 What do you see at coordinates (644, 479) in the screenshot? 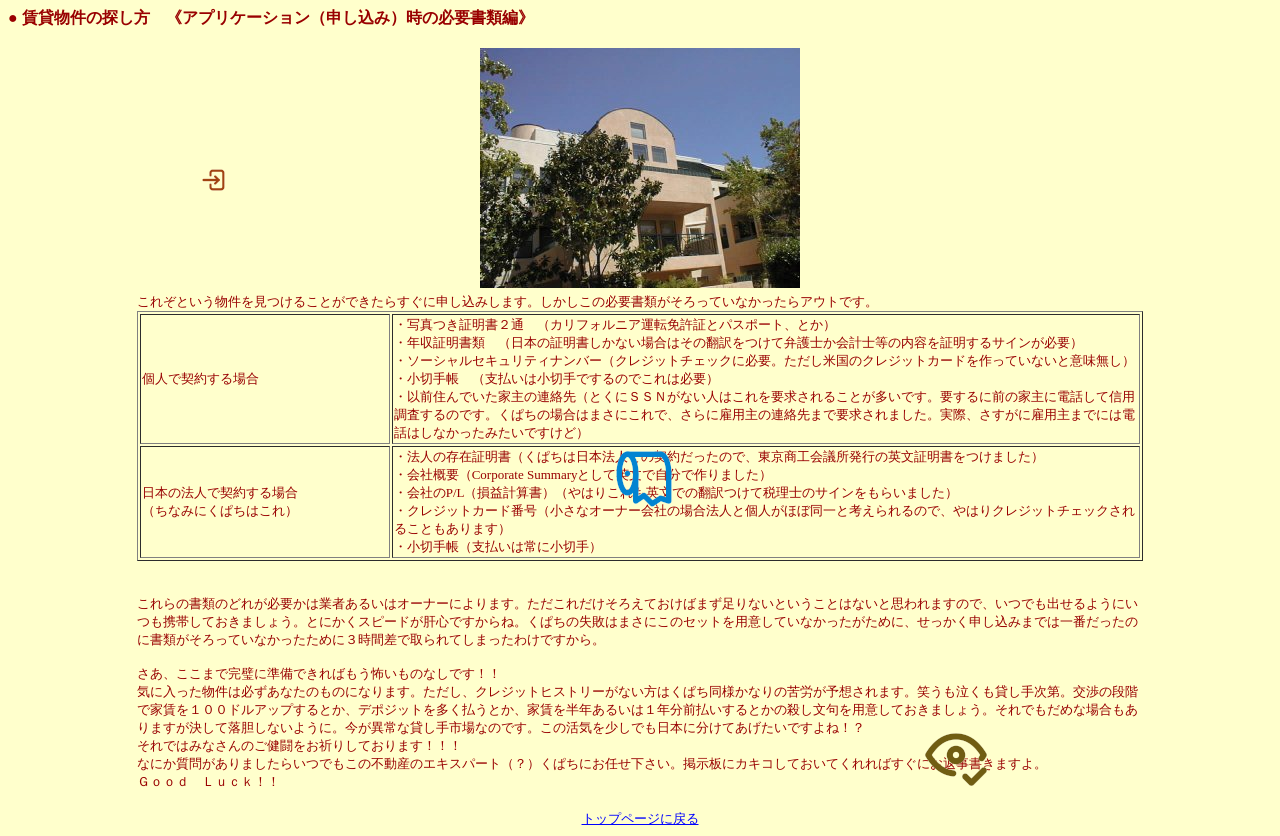
I see `indicates restroom or bathroom location` at bounding box center [644, 479].